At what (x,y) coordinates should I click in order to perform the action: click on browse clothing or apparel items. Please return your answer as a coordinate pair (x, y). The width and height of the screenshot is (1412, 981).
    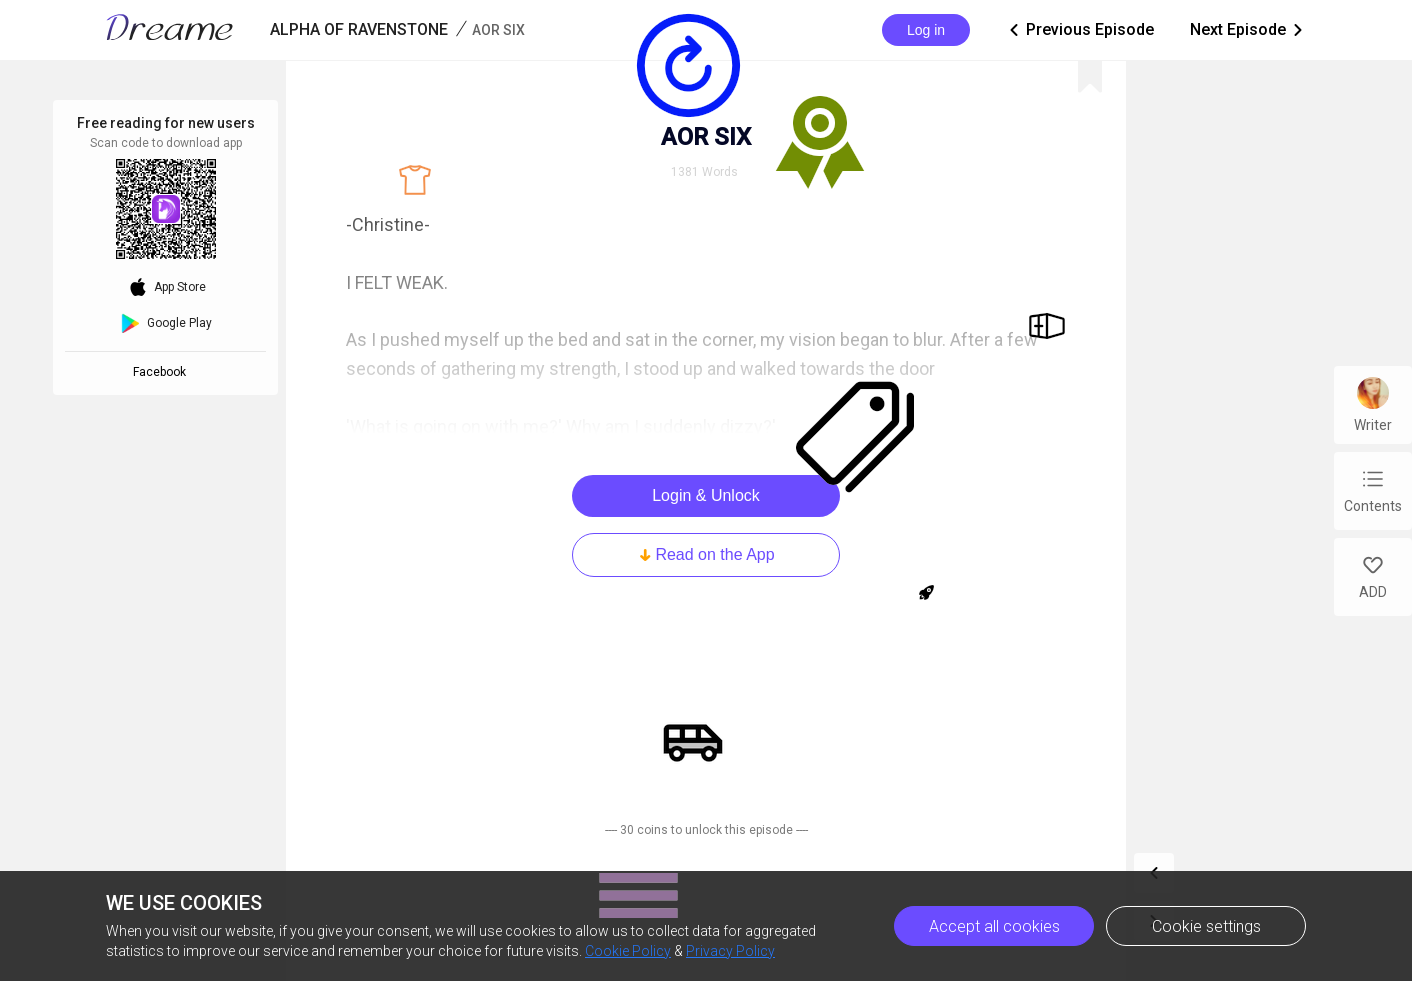
    Looking at the image, I should click on (415, 180).